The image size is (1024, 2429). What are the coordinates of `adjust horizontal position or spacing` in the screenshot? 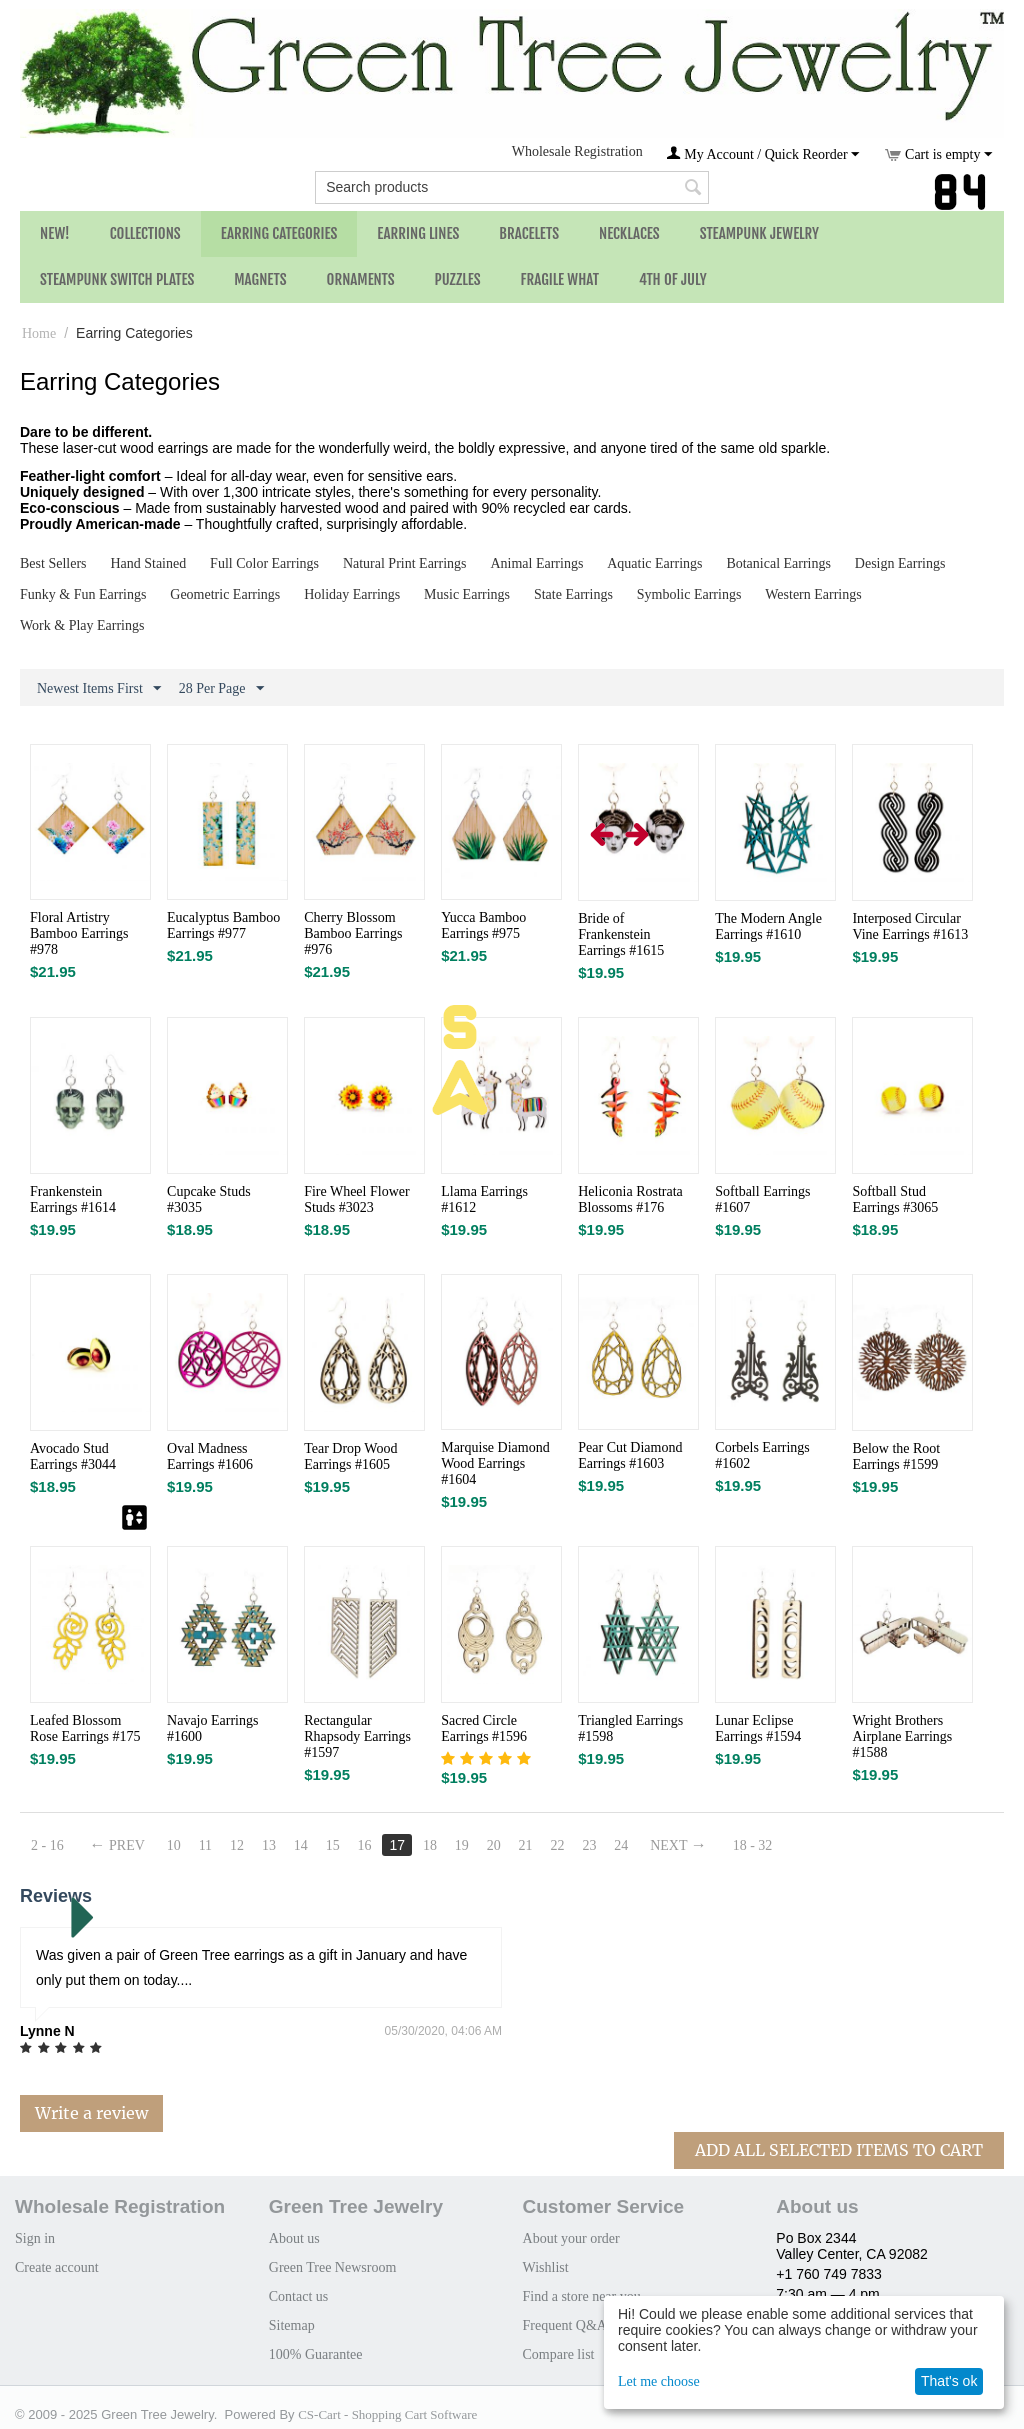 It's located at (619, 834).